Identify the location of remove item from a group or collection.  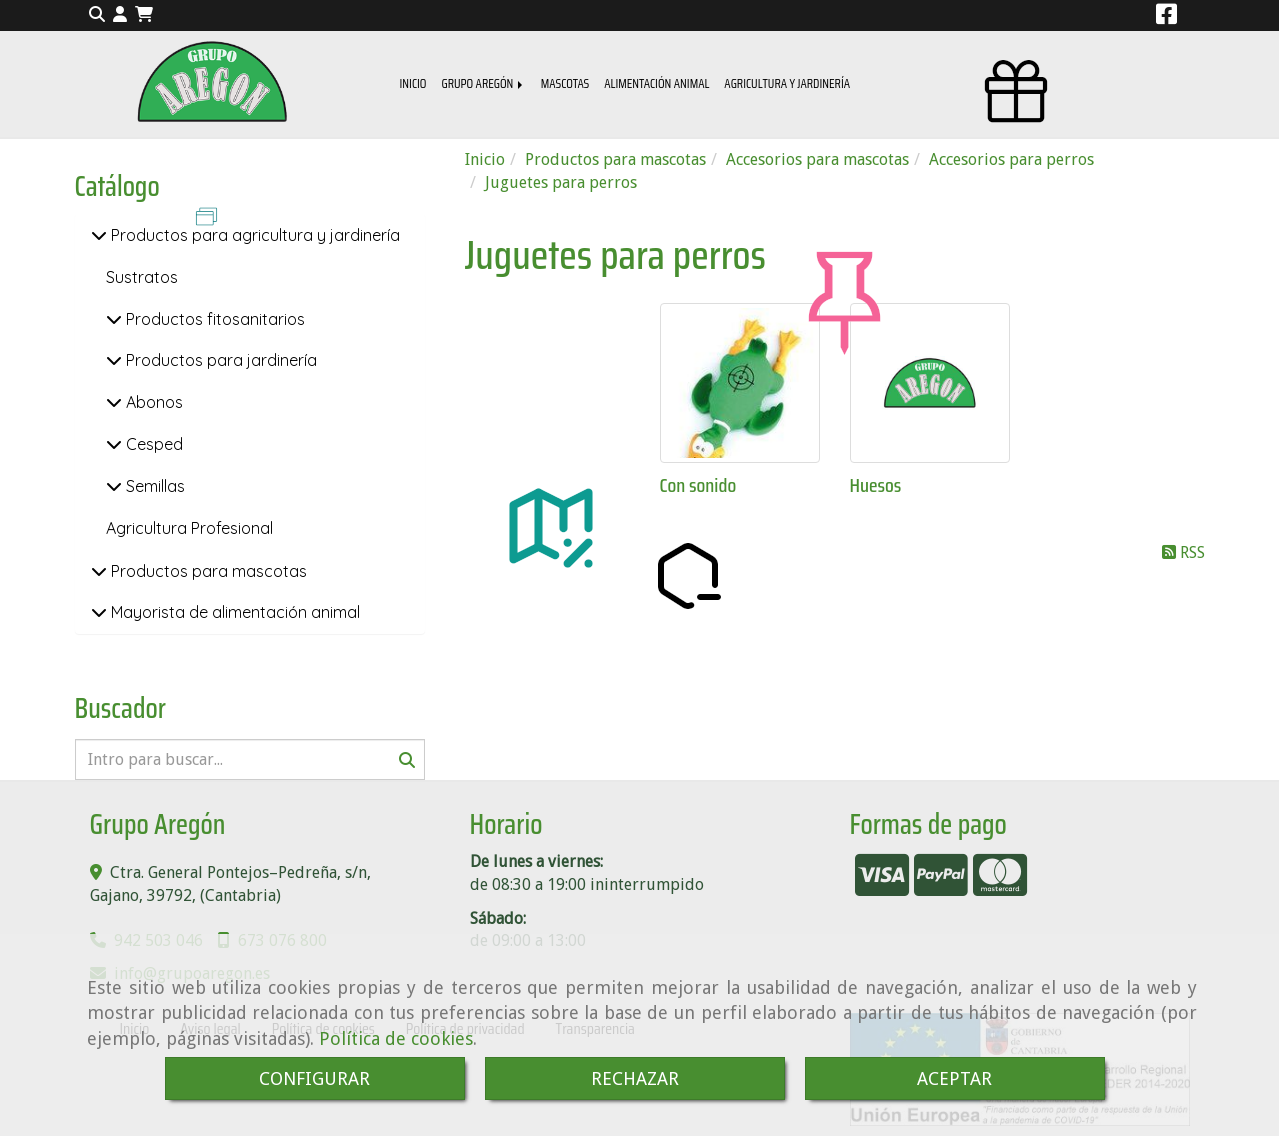
(688, 576).